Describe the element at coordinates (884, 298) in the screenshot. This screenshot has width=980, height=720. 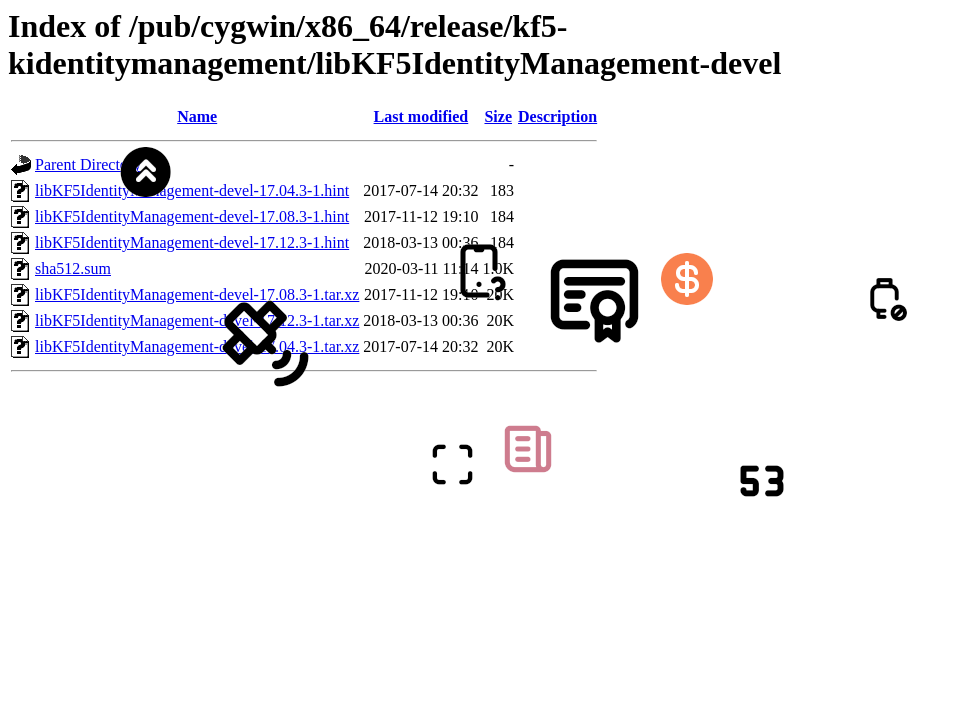
I see `cancel smartwatch pairing` at that location.